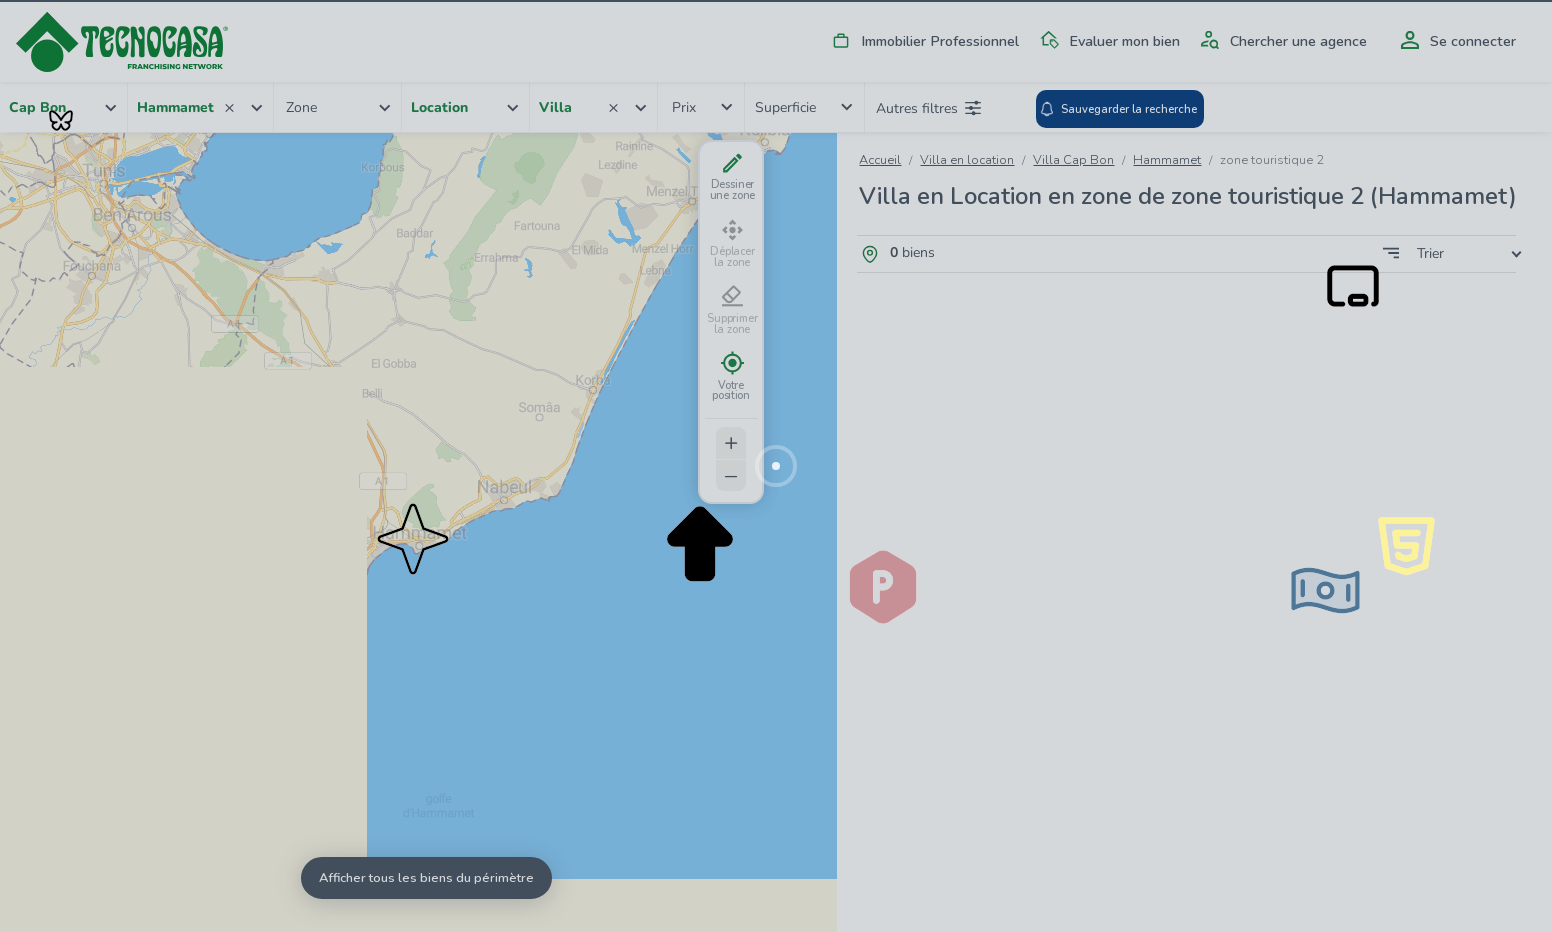 The width and height of the screenshot is (1552, 932). What do you see at coordinates (1406, 545) in the screenshot?
I see `indicates html5 web technology or markup` at bounding box center [1406, 545].